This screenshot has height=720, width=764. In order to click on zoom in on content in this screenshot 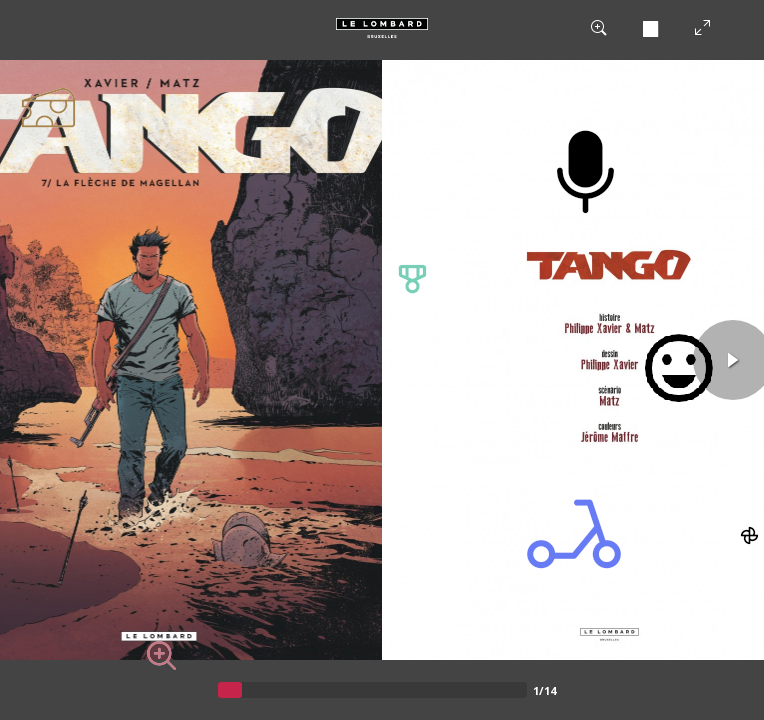, I will do `click(161, 655)`.